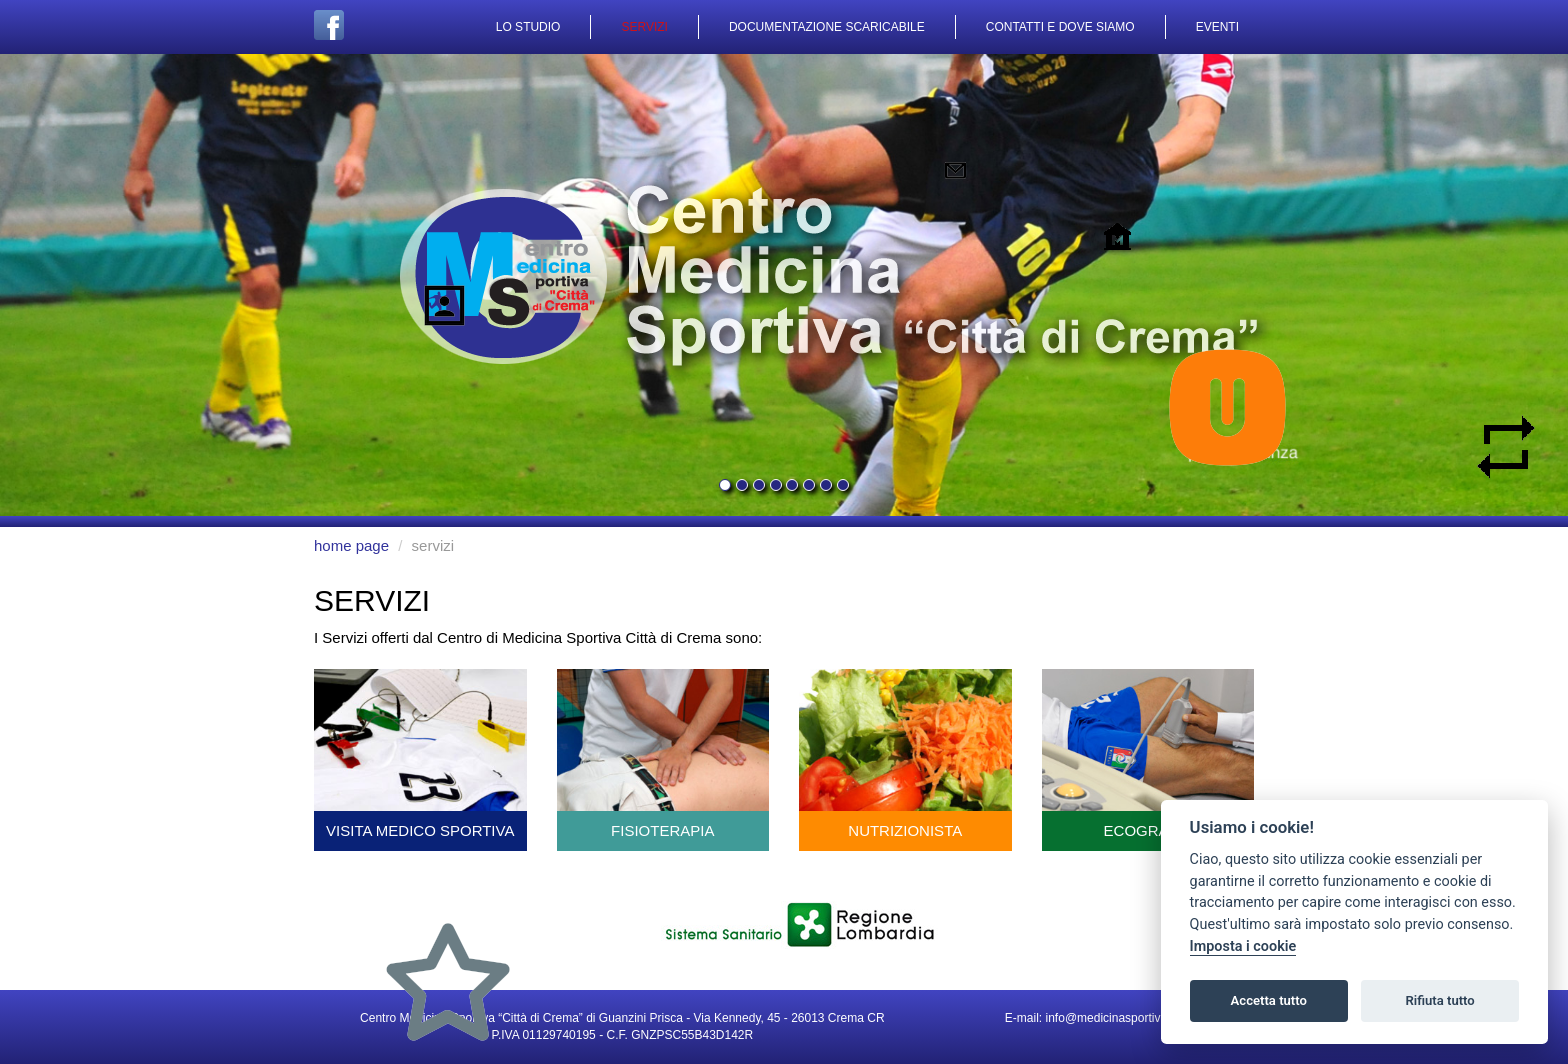  I want to click on switch to portrait orientation mode, so click(444, 305).